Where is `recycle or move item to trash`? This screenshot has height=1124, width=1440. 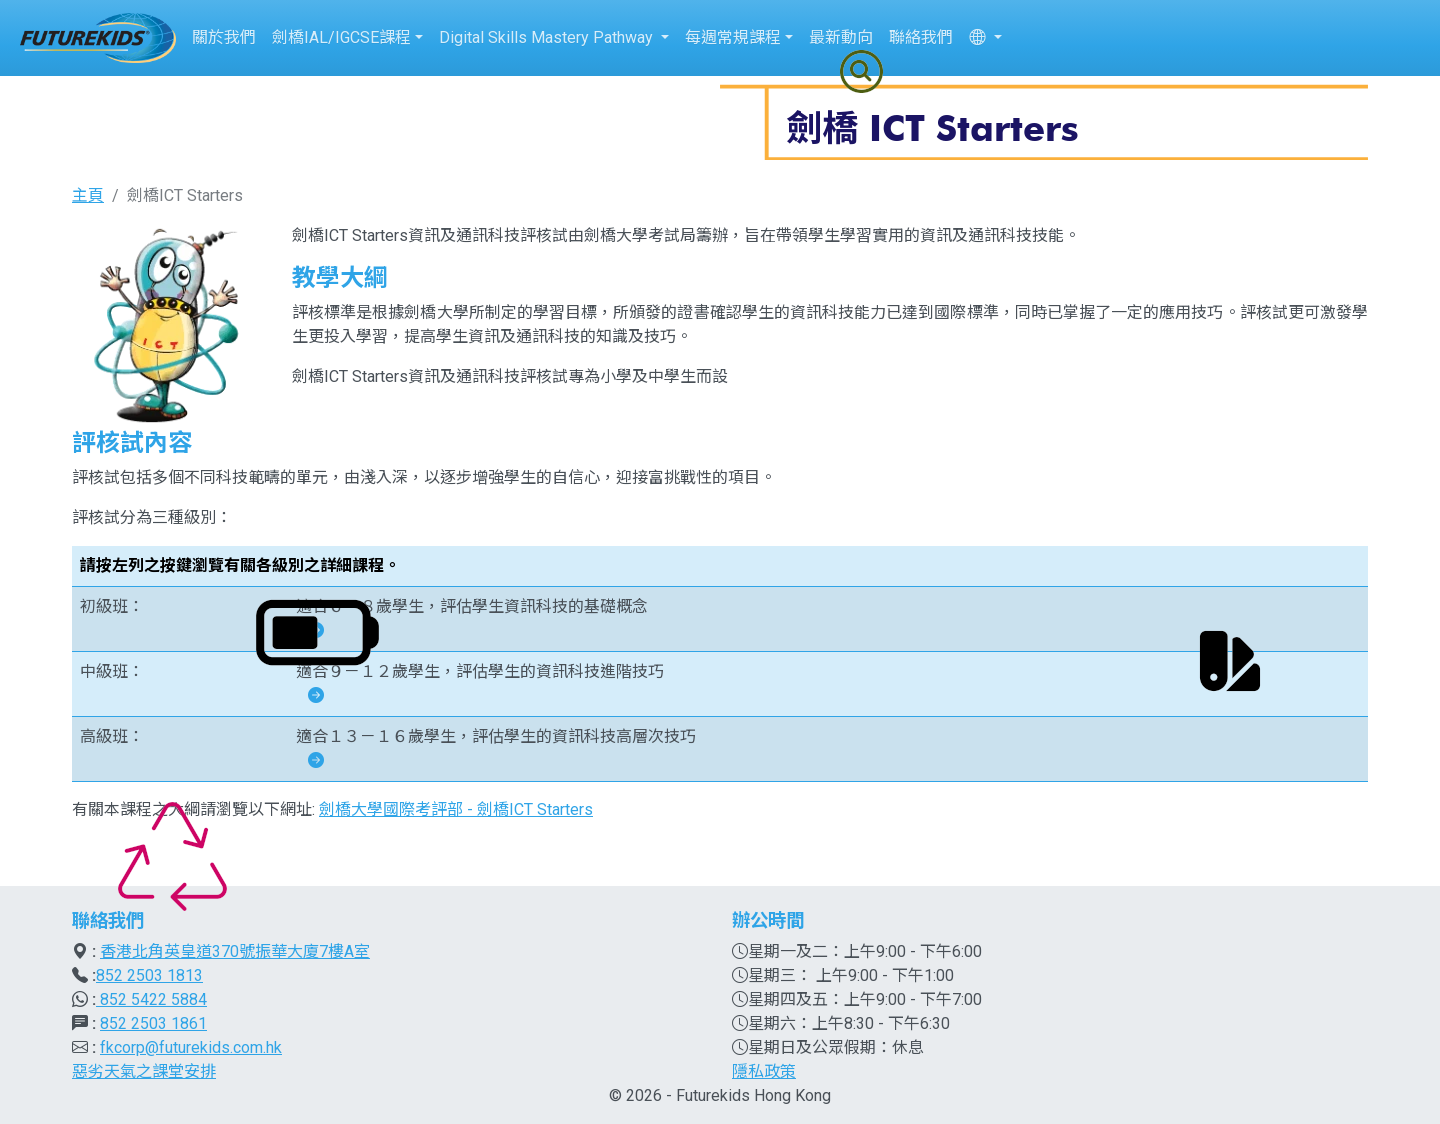
recycle or move item to trash is located at coordinates (172, 856).